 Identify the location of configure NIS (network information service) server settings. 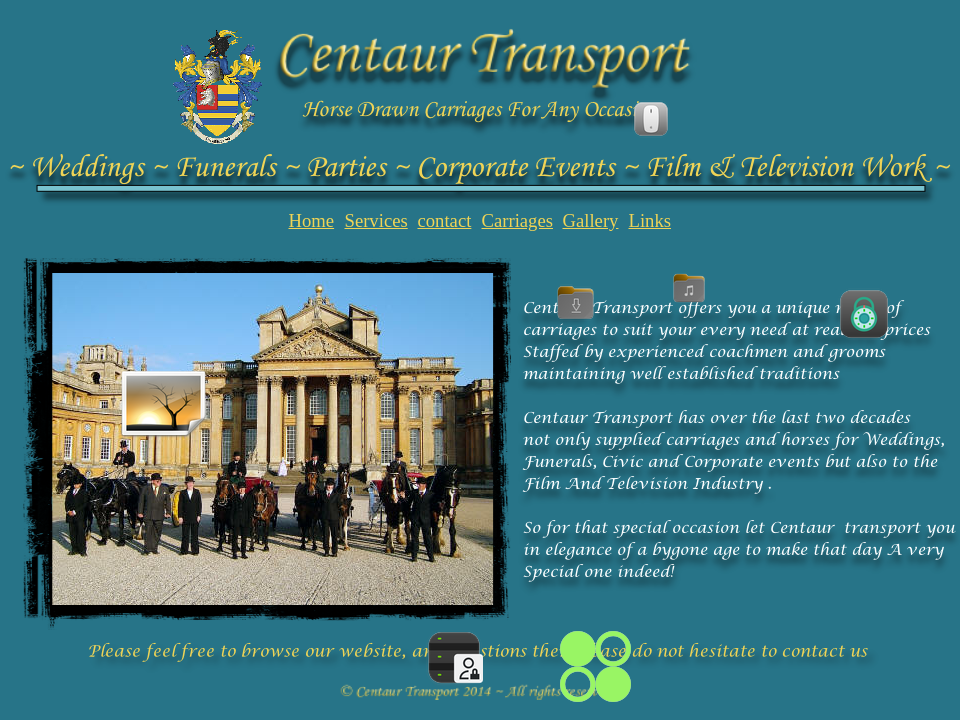
(454, 658).